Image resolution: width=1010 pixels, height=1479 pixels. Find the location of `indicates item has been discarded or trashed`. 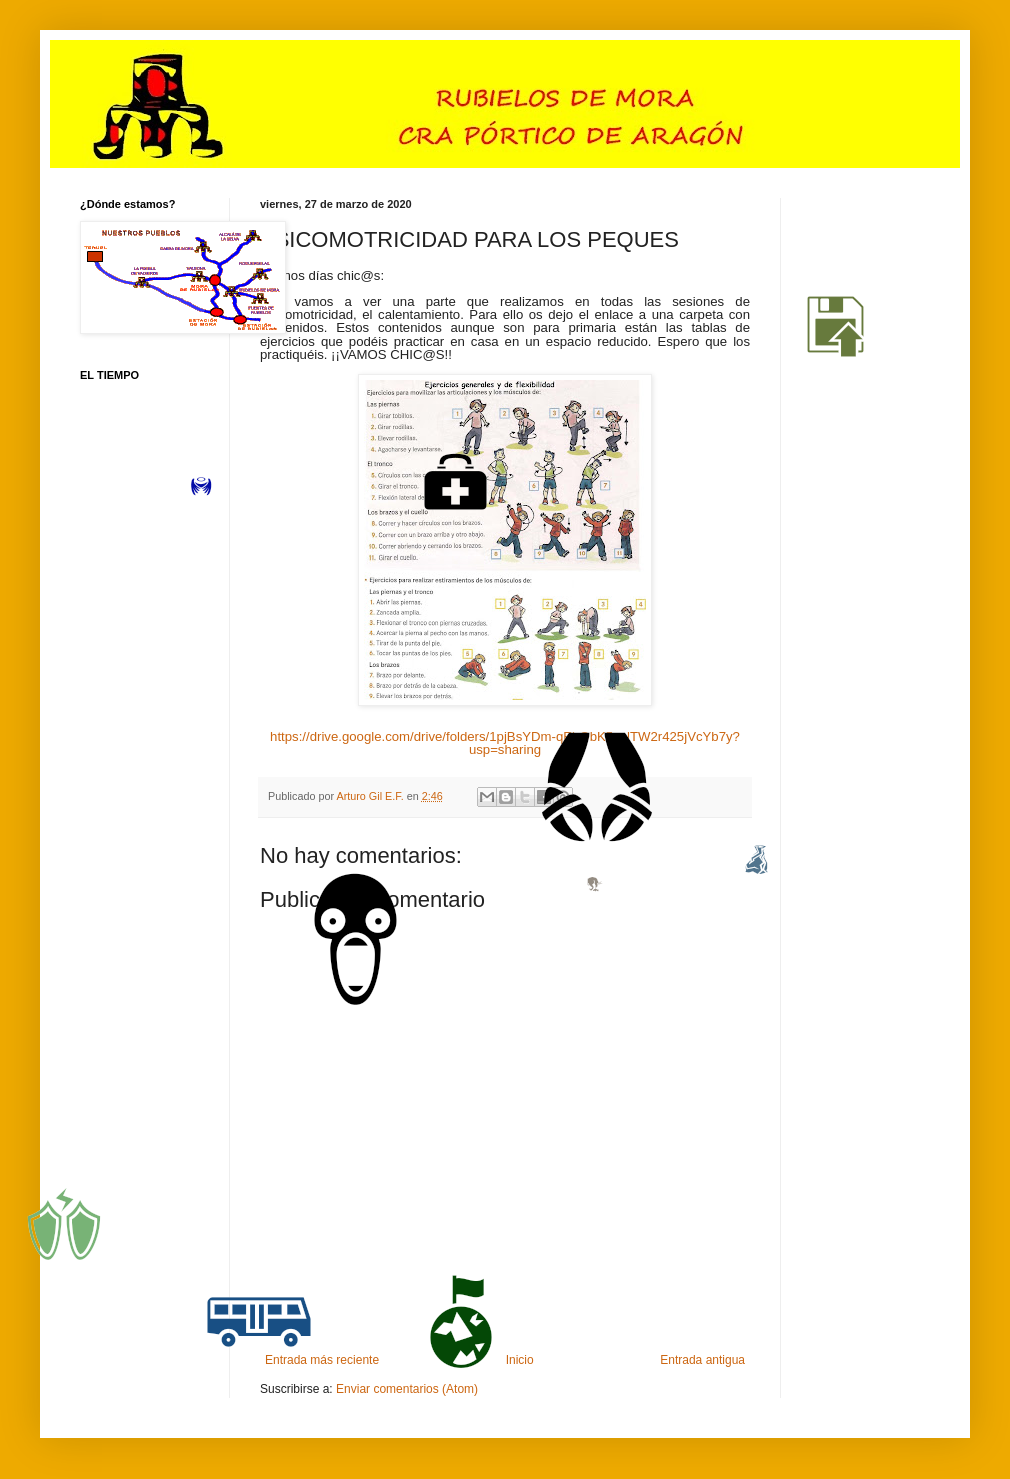

indicates item has been discarded or trashed is located at coordinates (756, 859).